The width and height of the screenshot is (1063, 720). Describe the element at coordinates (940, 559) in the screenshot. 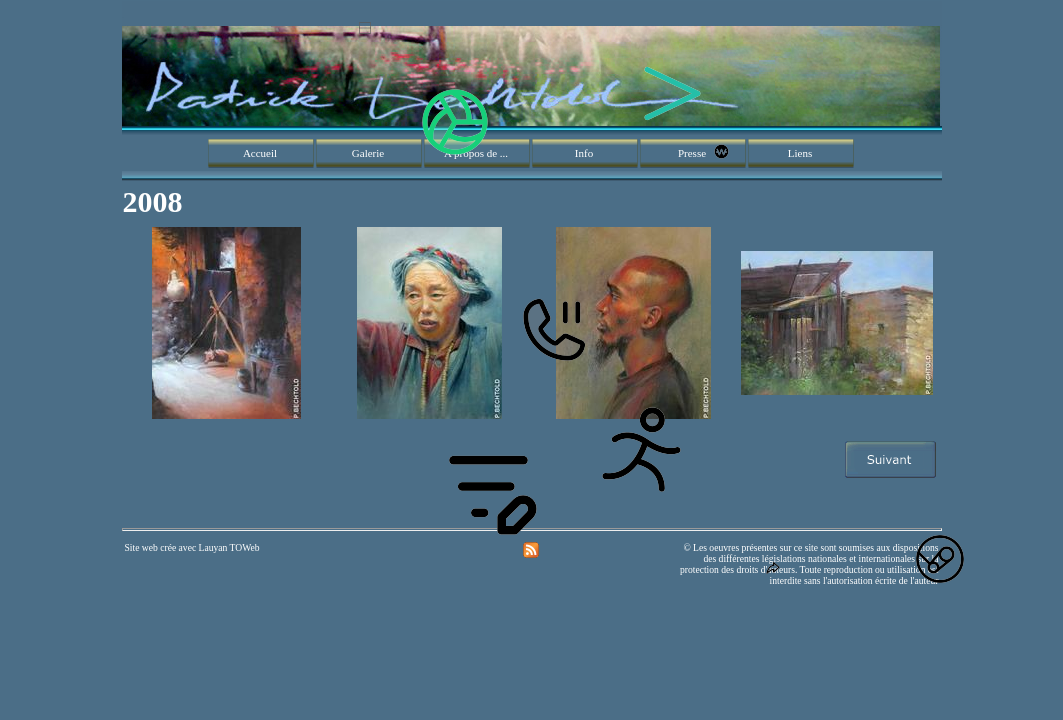

I see `open steam gaming platform` at that location.